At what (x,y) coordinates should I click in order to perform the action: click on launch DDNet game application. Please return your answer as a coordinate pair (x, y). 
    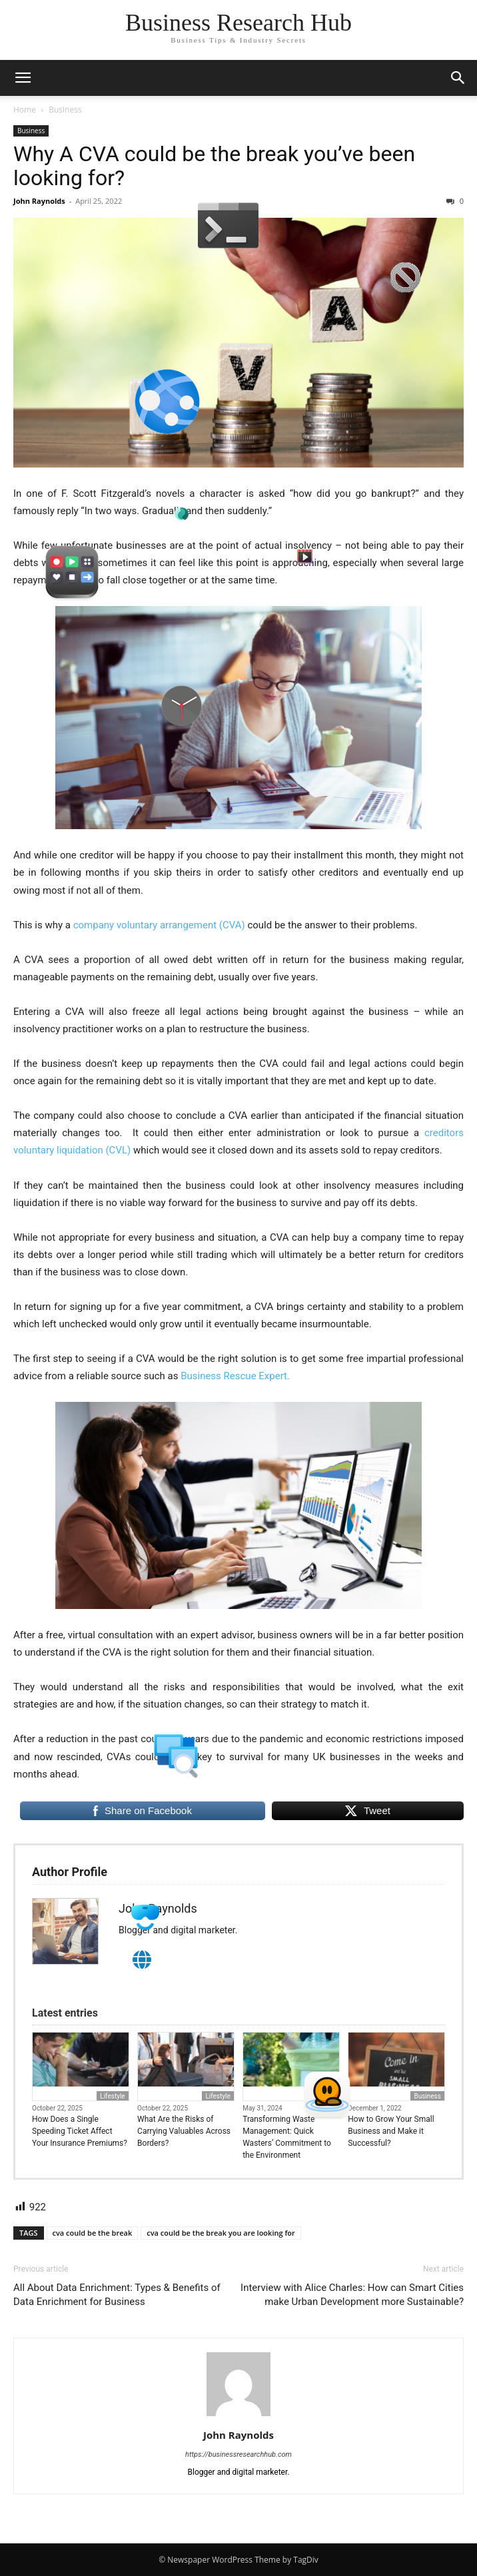
    Looking at the image, I should click on (327, 2094).